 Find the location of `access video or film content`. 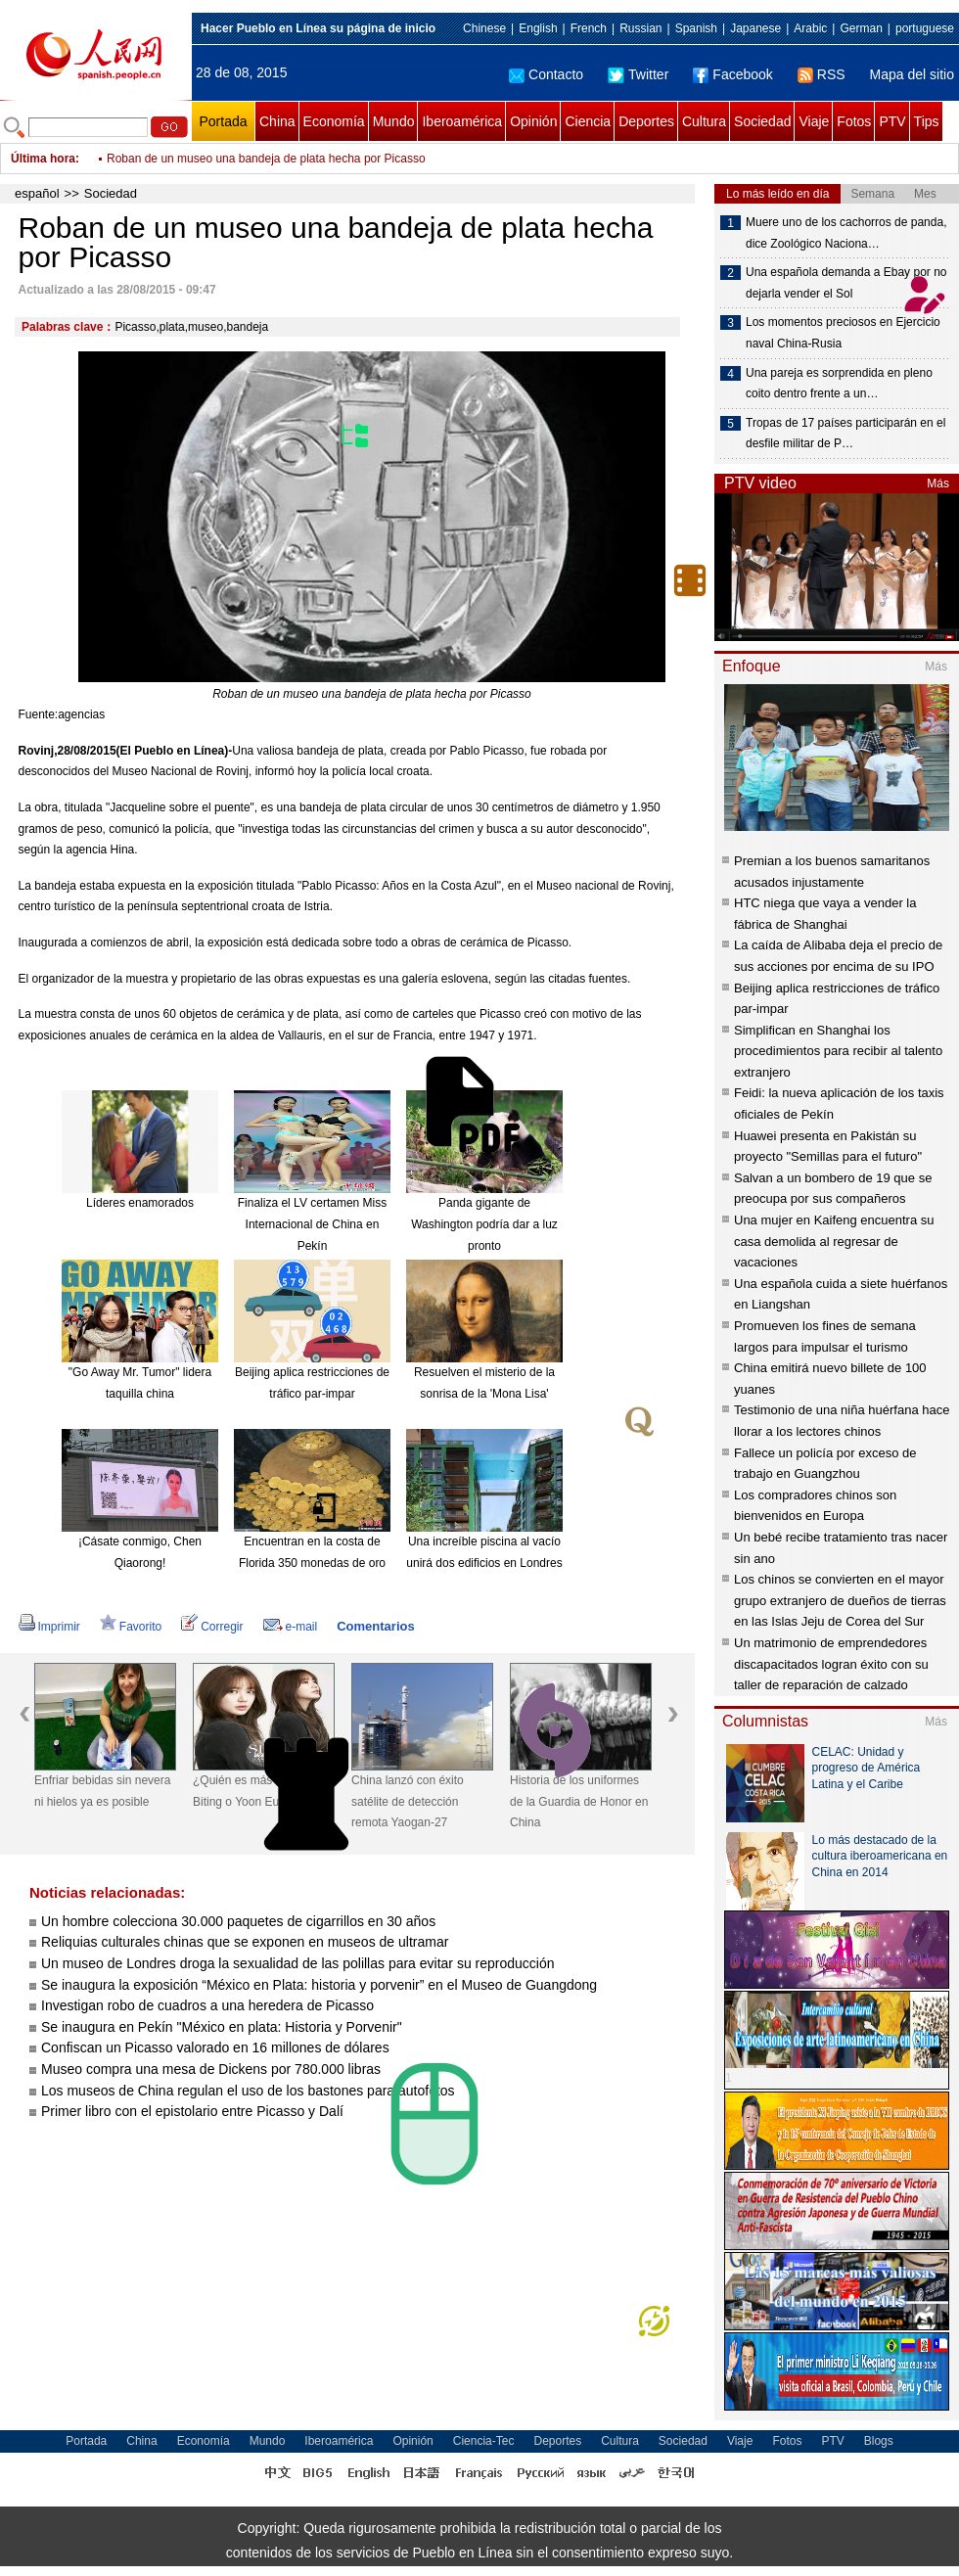

access video or film content is located at coordinates (690, 580).